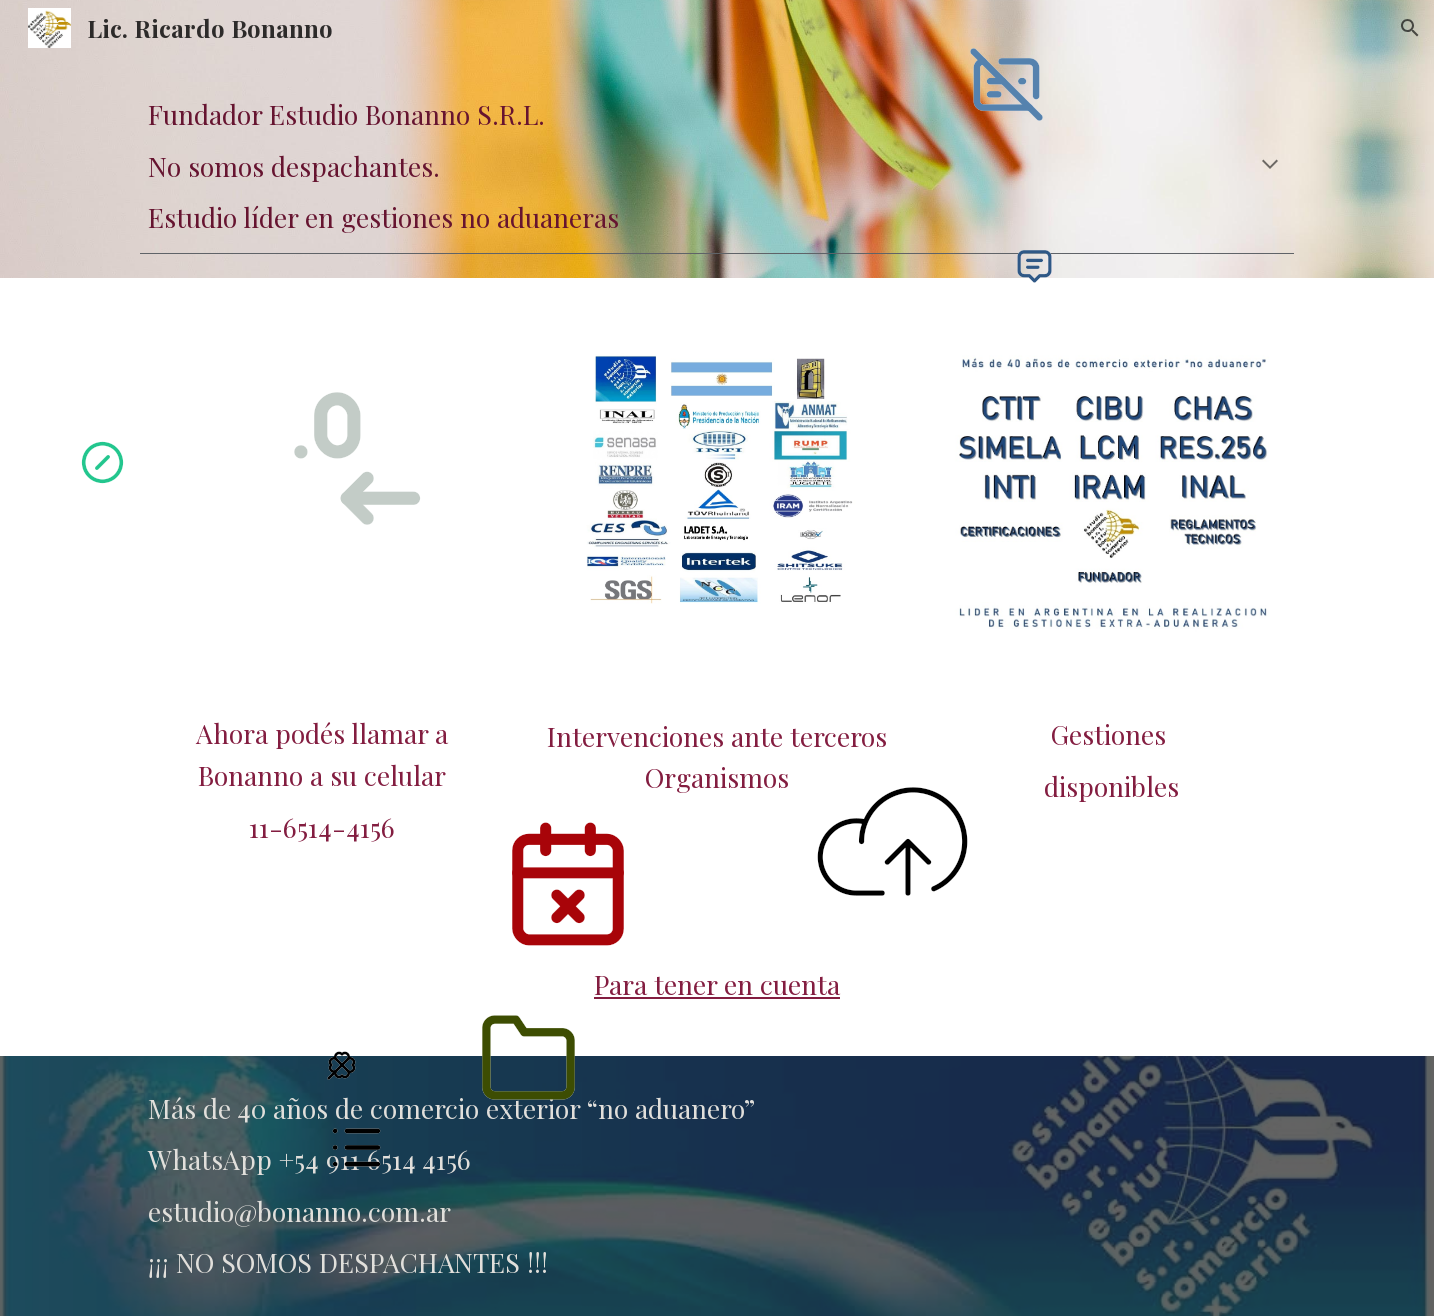 This screenshot has width=1434, height=1316. I want to click on view items in list format, so click(356, 1147).